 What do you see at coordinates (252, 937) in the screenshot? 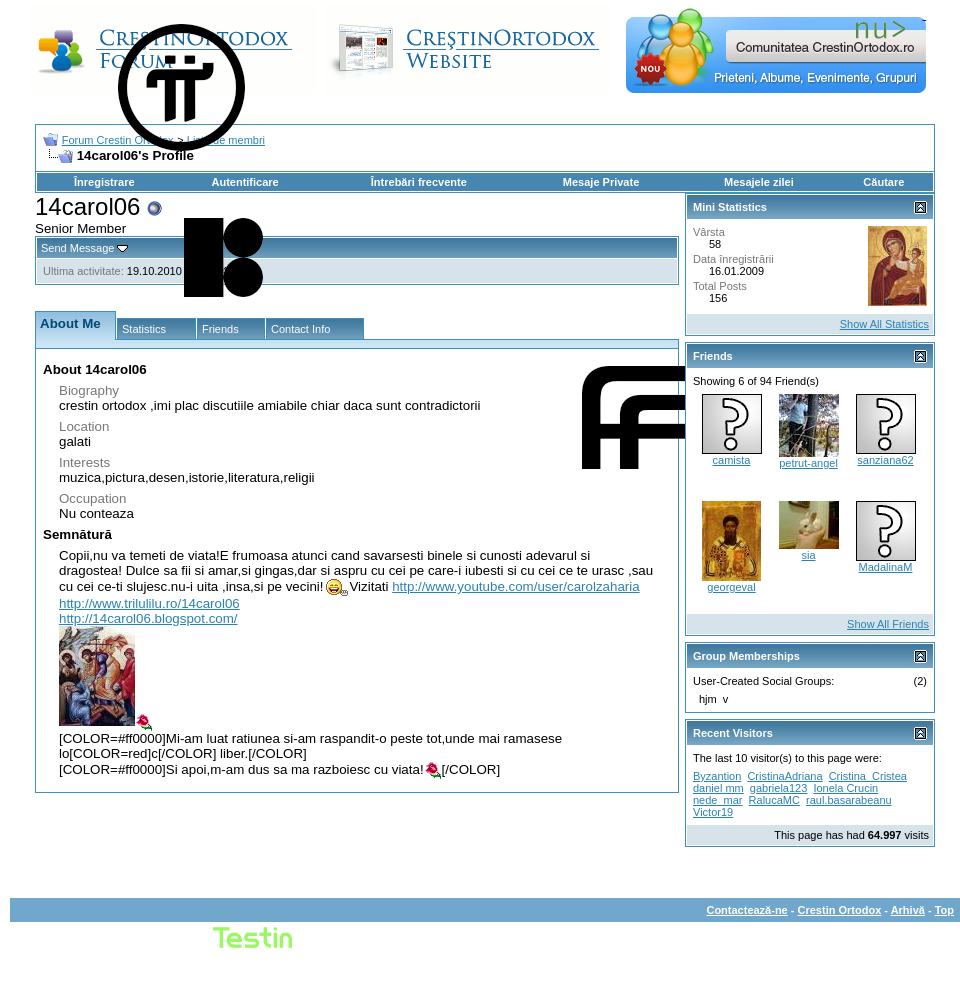
I see `testin app testing platform logo` at bounding box center [252, 937].